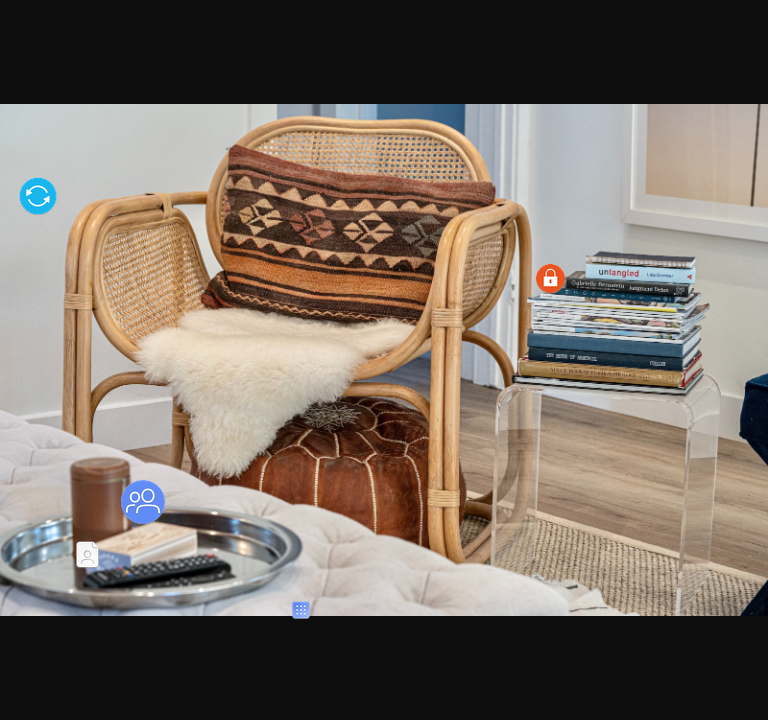 The height and width of the screenshot is (720, 768). Describe the element at coordinates (550, 278) in the screenshot. I see `lock your screen` at that location.